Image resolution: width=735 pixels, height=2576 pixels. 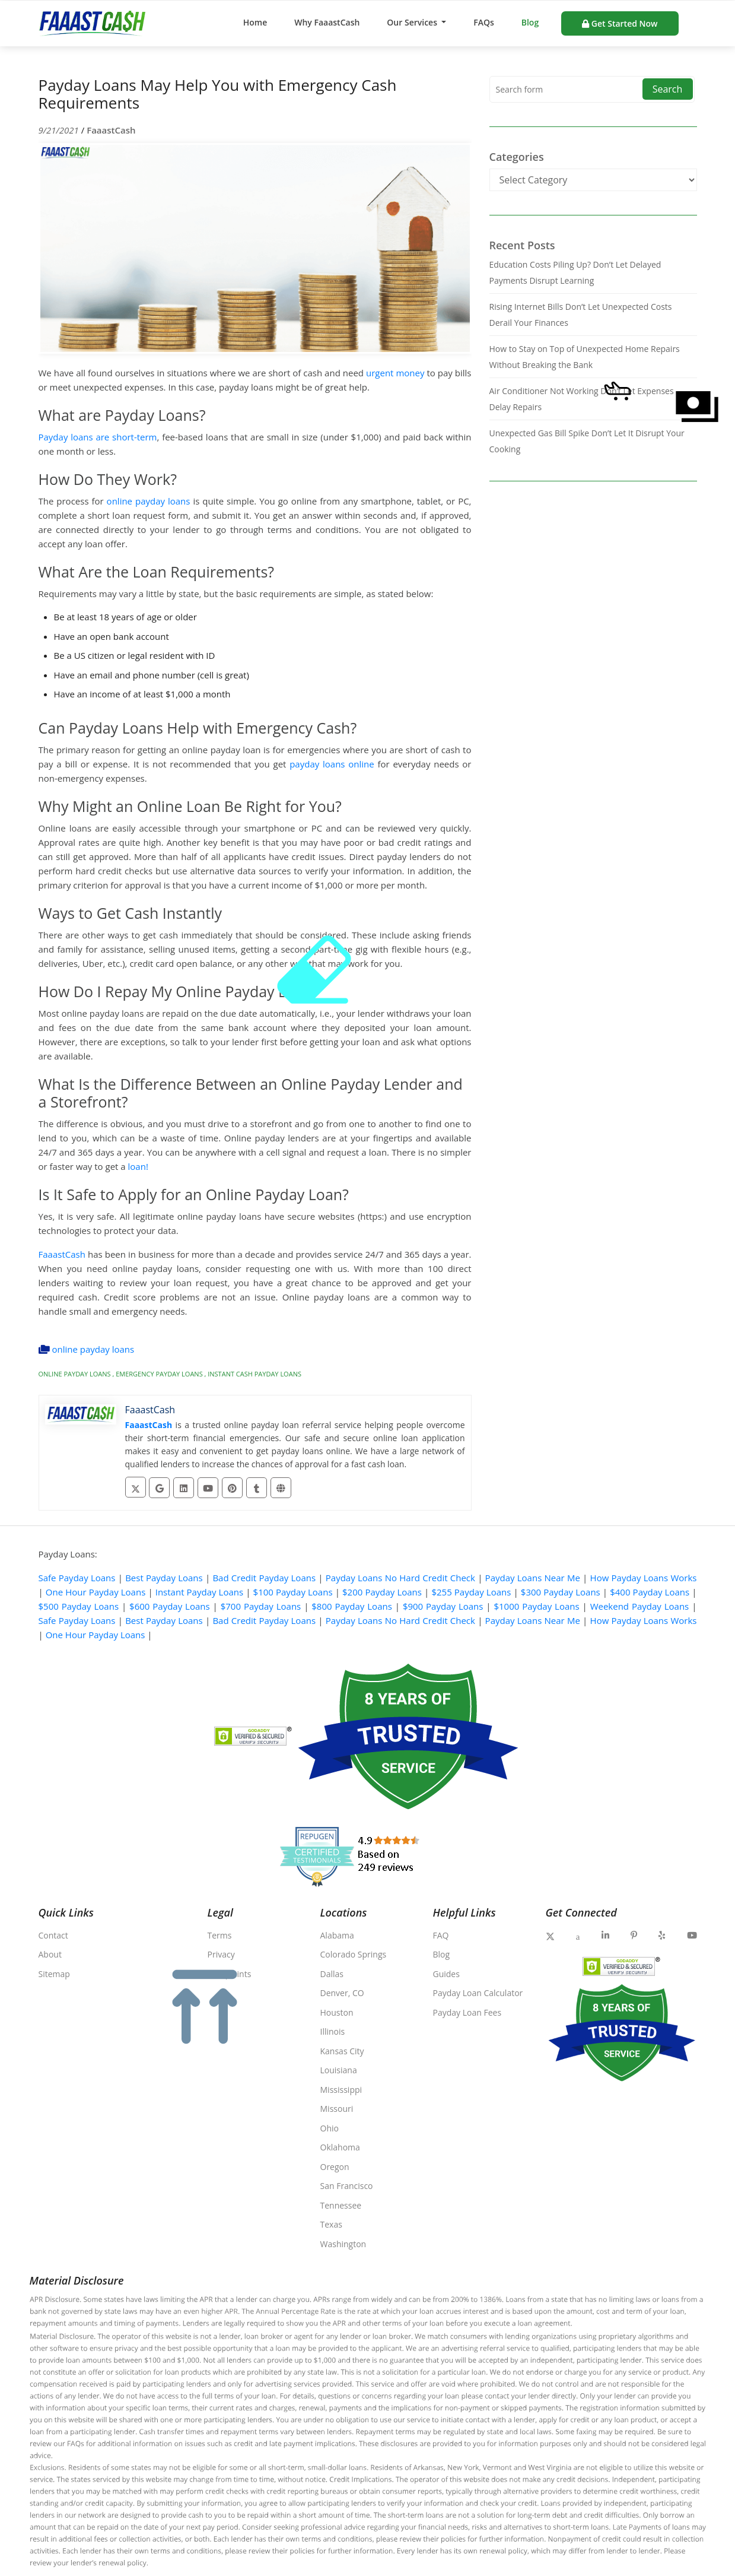 I want to click on flight has landed or is on the ground, so click(x=618, y=391).